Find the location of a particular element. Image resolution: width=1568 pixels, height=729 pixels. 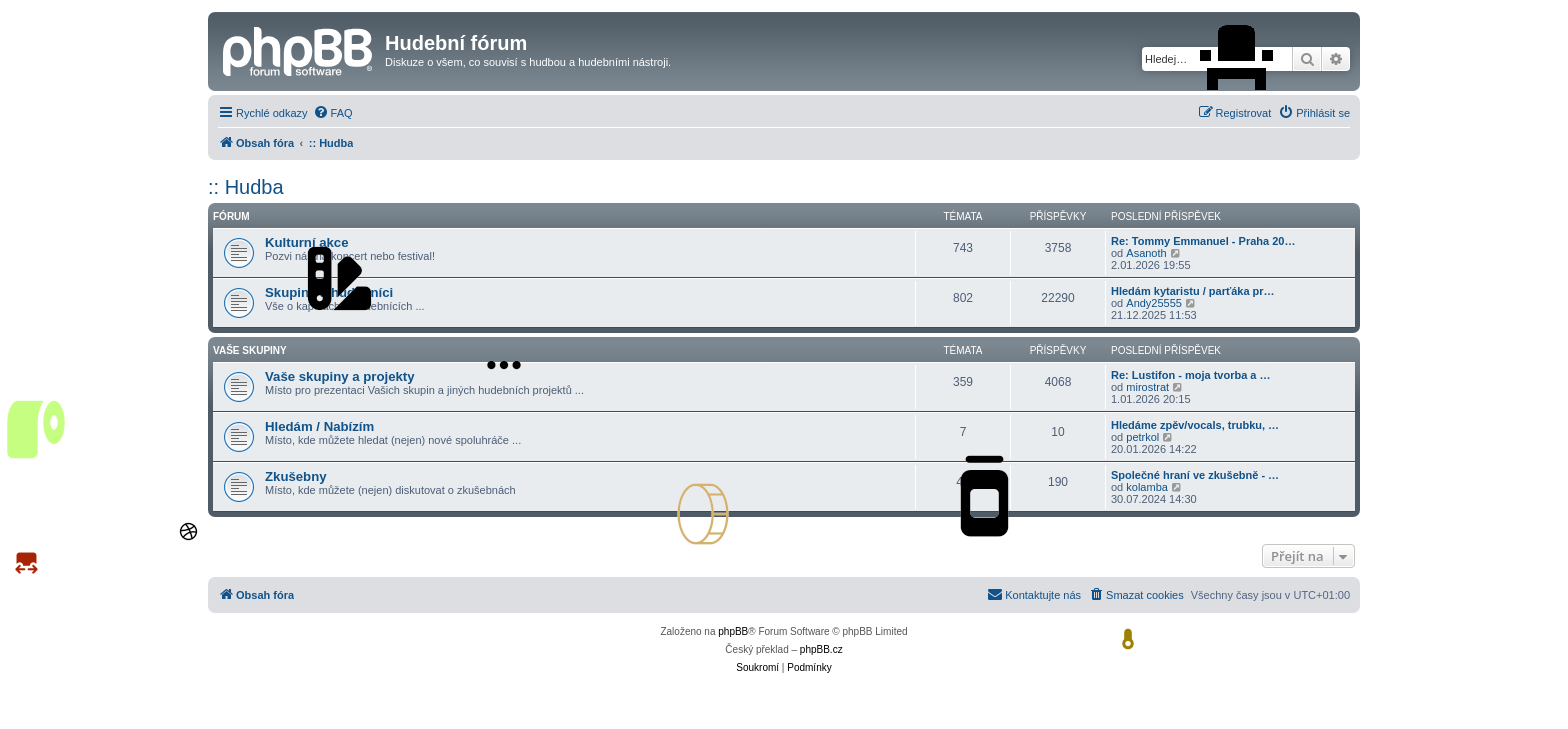

open dribbble profile or portfolio is located at coordinates (188, 531).